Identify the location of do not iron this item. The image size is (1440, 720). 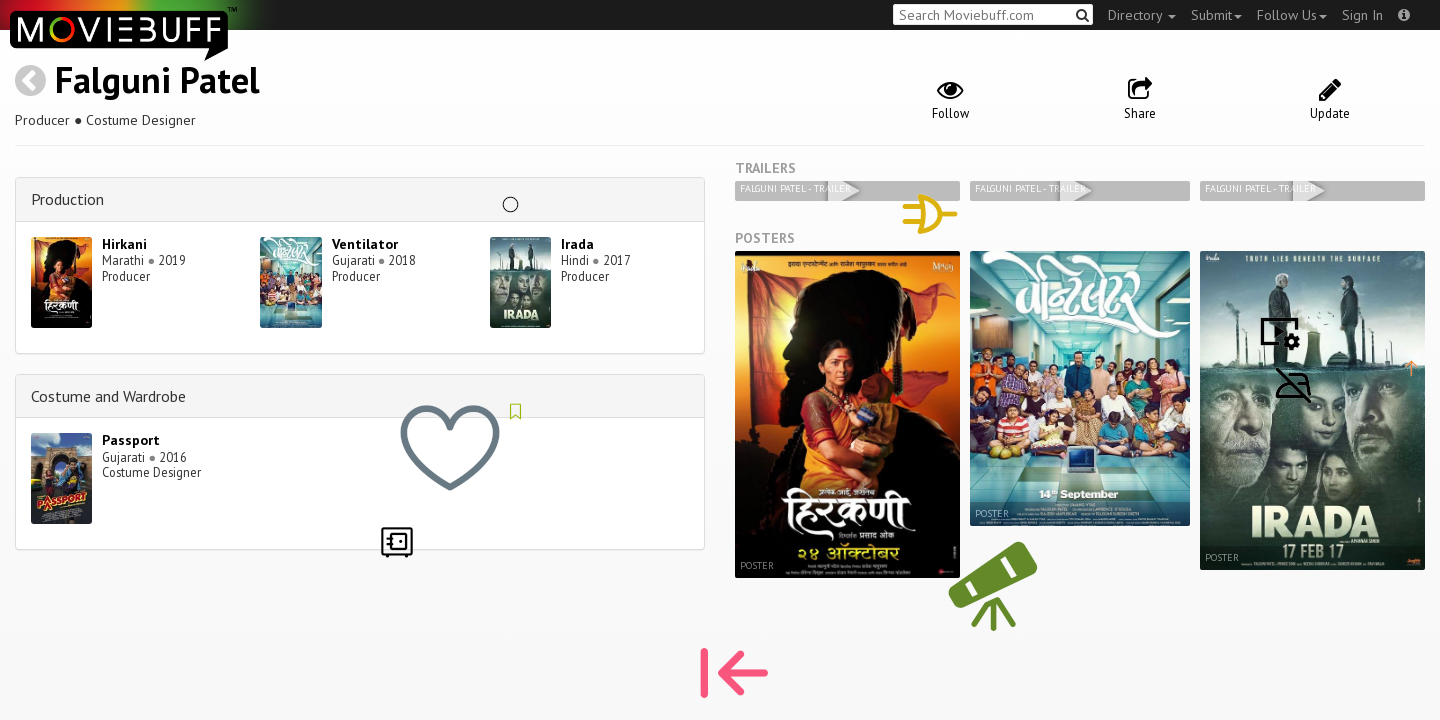
(1293, 385).